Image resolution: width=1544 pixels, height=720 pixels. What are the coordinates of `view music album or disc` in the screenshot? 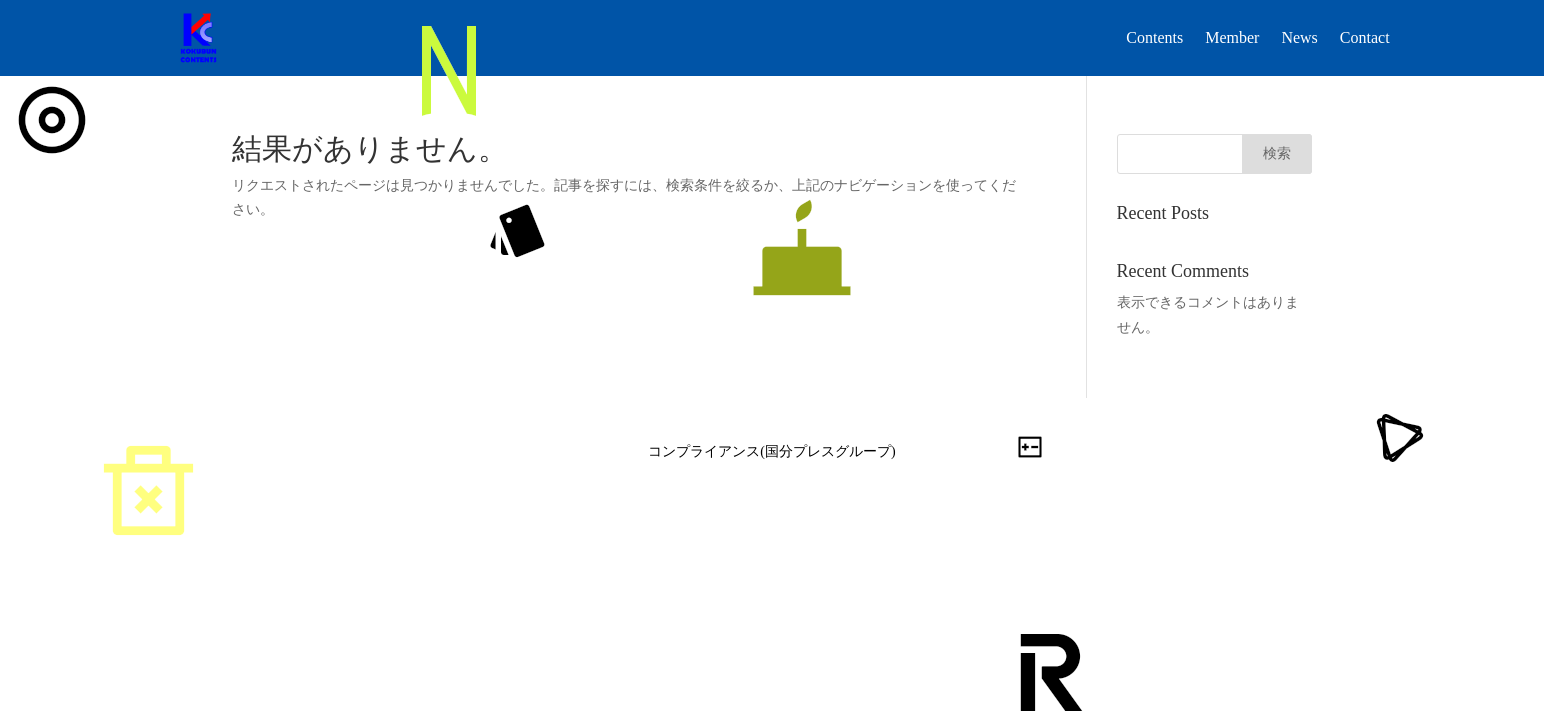 It's located at (52, 120).